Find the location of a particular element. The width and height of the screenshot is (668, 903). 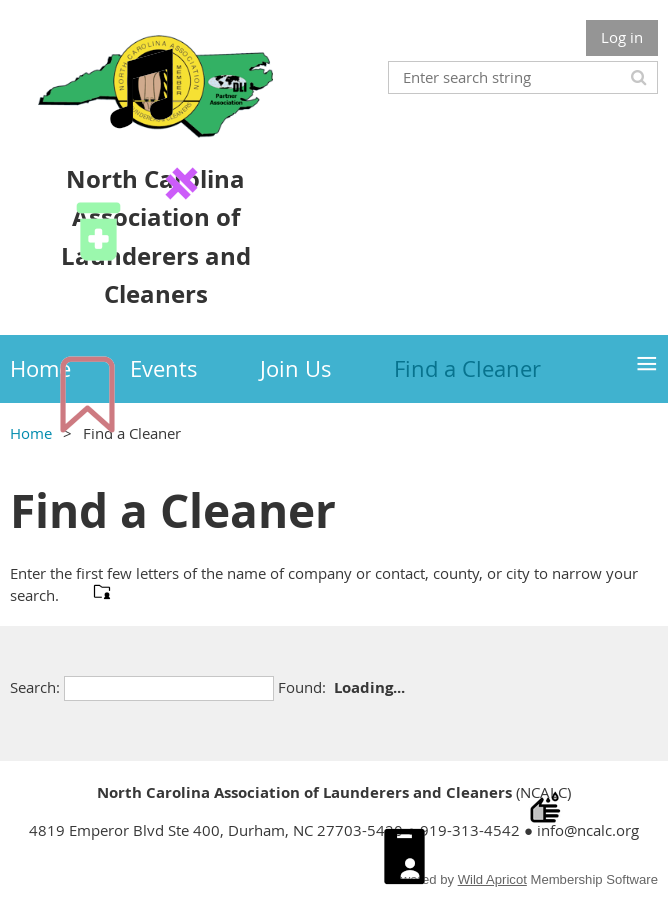

save this item for later is located at coordinates (87, 394).